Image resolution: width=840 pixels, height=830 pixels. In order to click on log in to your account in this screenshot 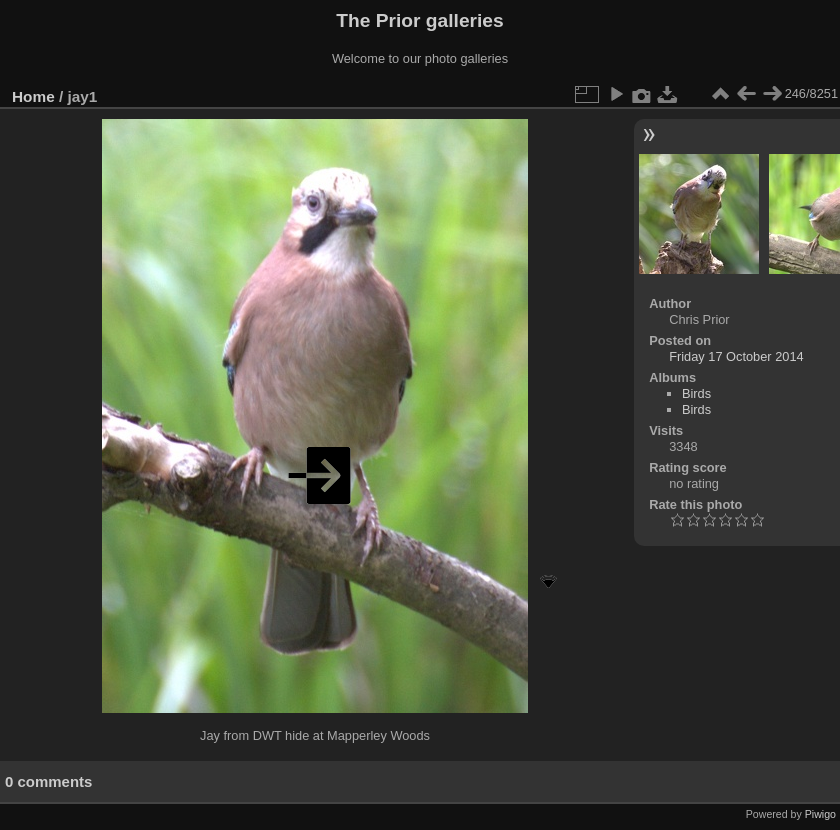, I will do `click(319, 475)`.